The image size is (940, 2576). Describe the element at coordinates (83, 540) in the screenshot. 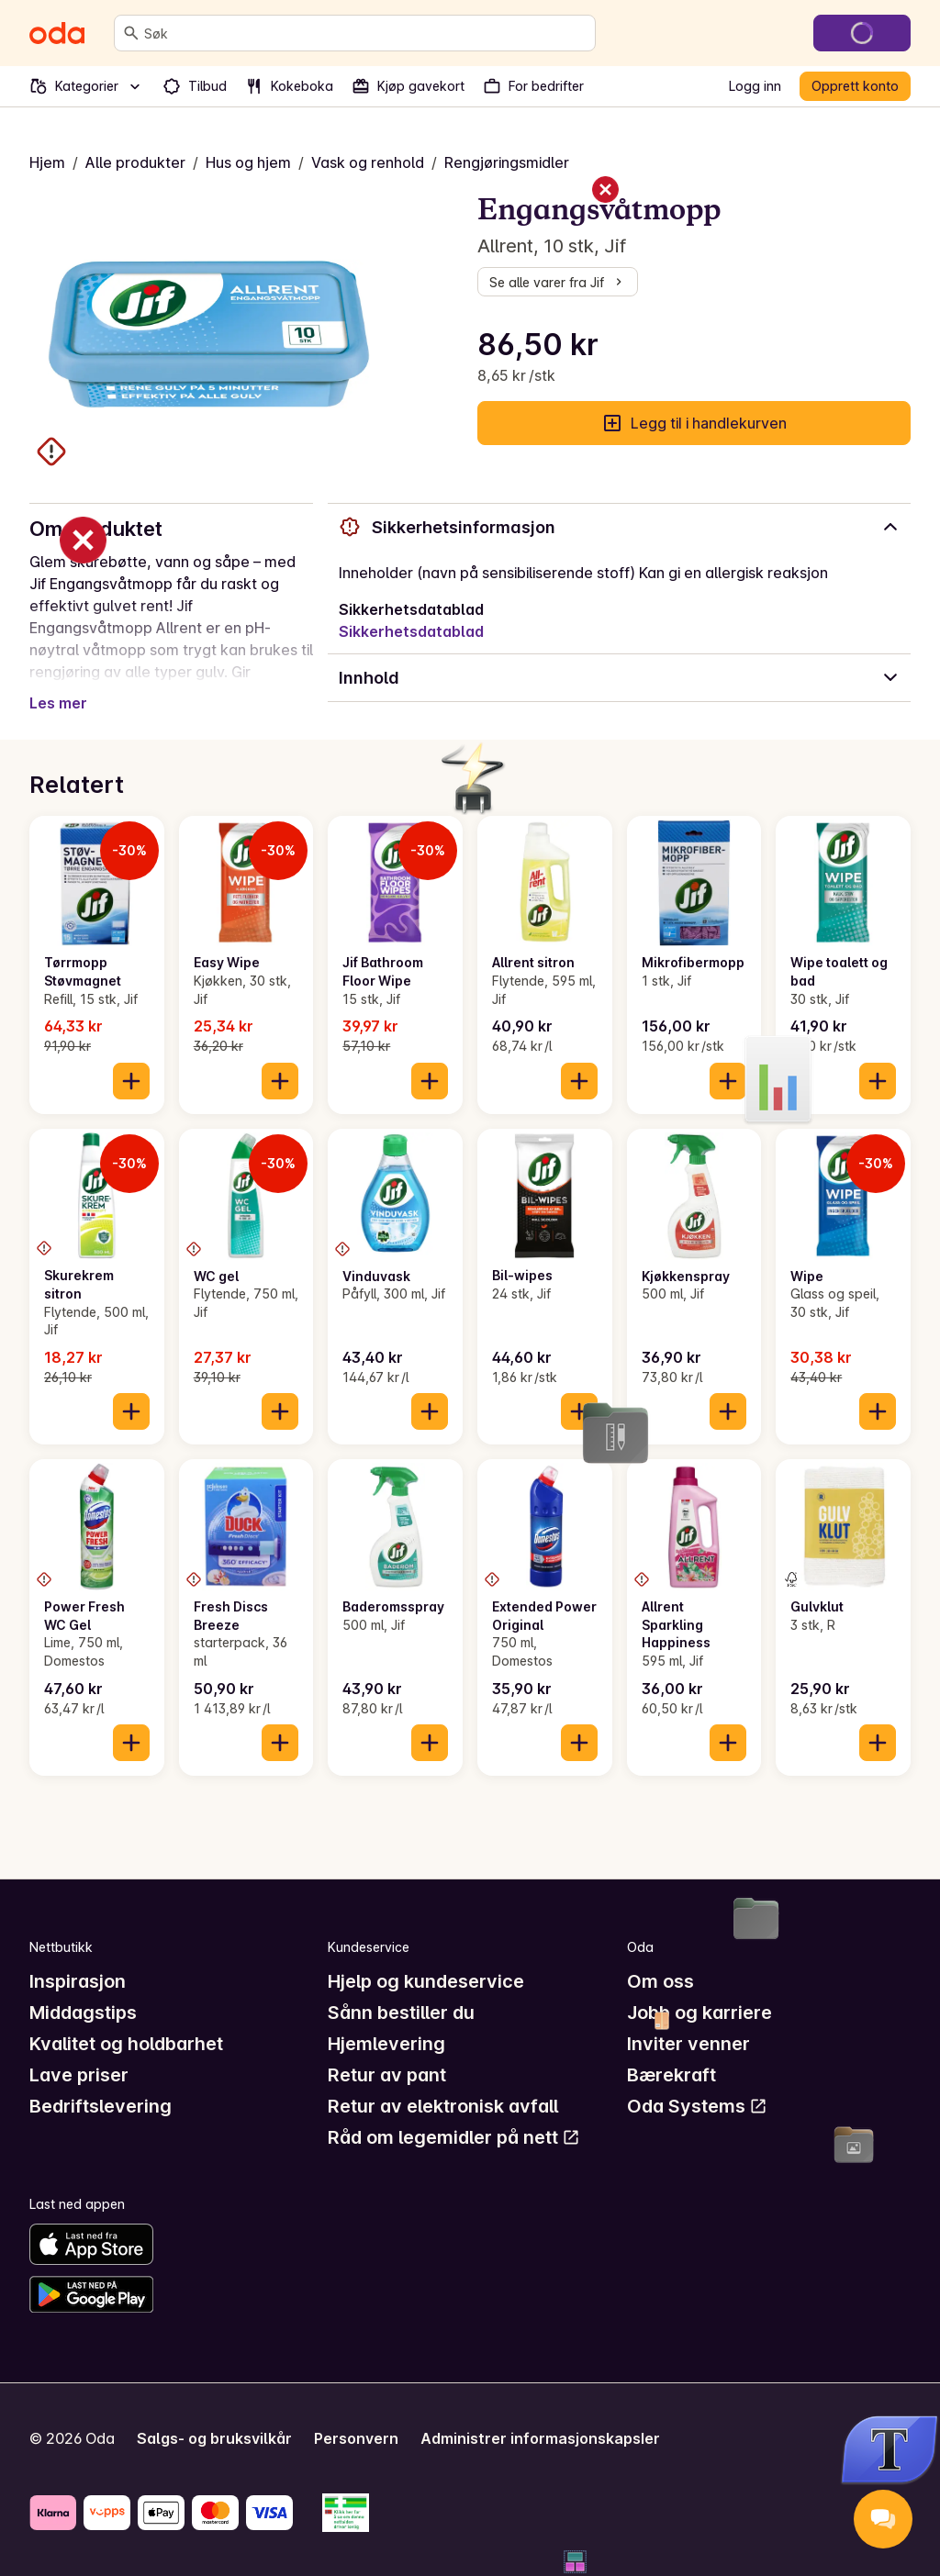

I see `cancel or close a dialog` at that location.